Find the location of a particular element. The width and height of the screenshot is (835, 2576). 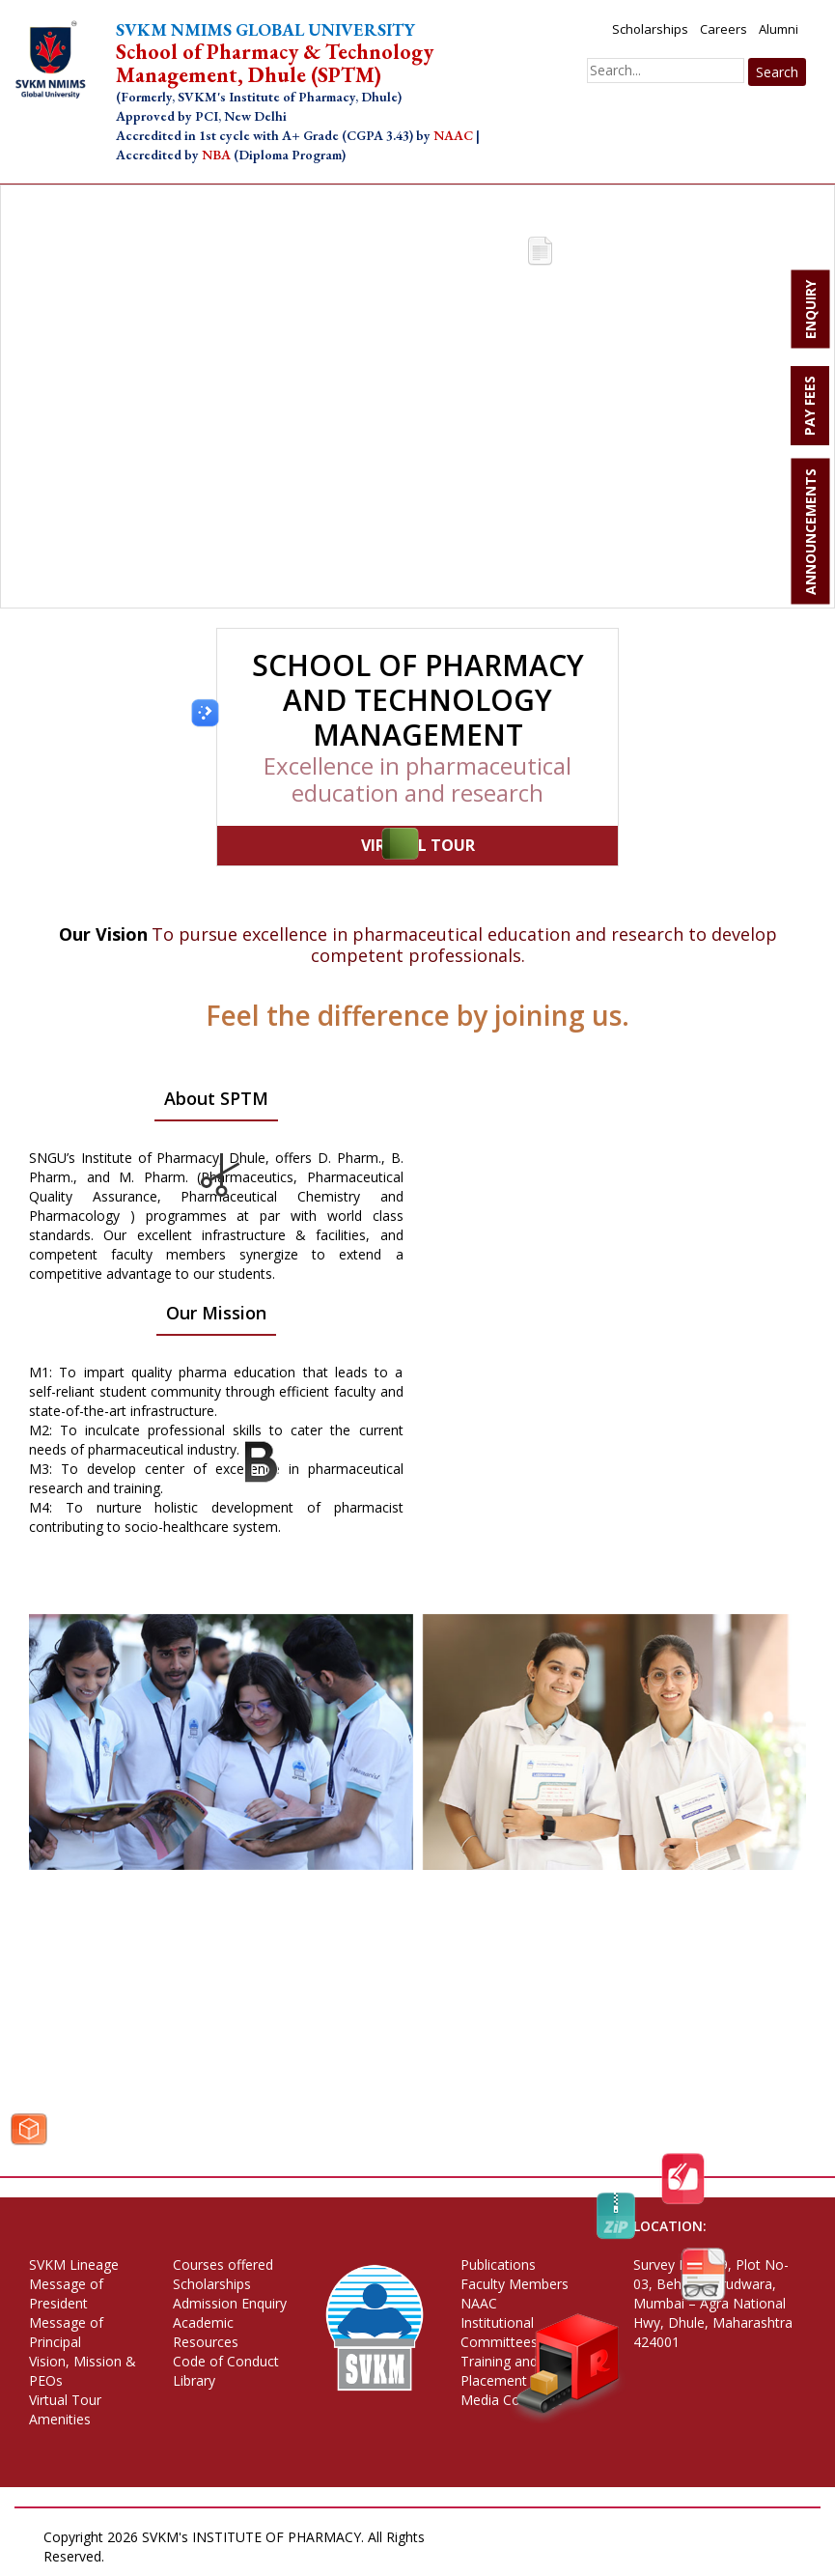

apply bold formatting to selected text is located at coordinates (261, 1461).